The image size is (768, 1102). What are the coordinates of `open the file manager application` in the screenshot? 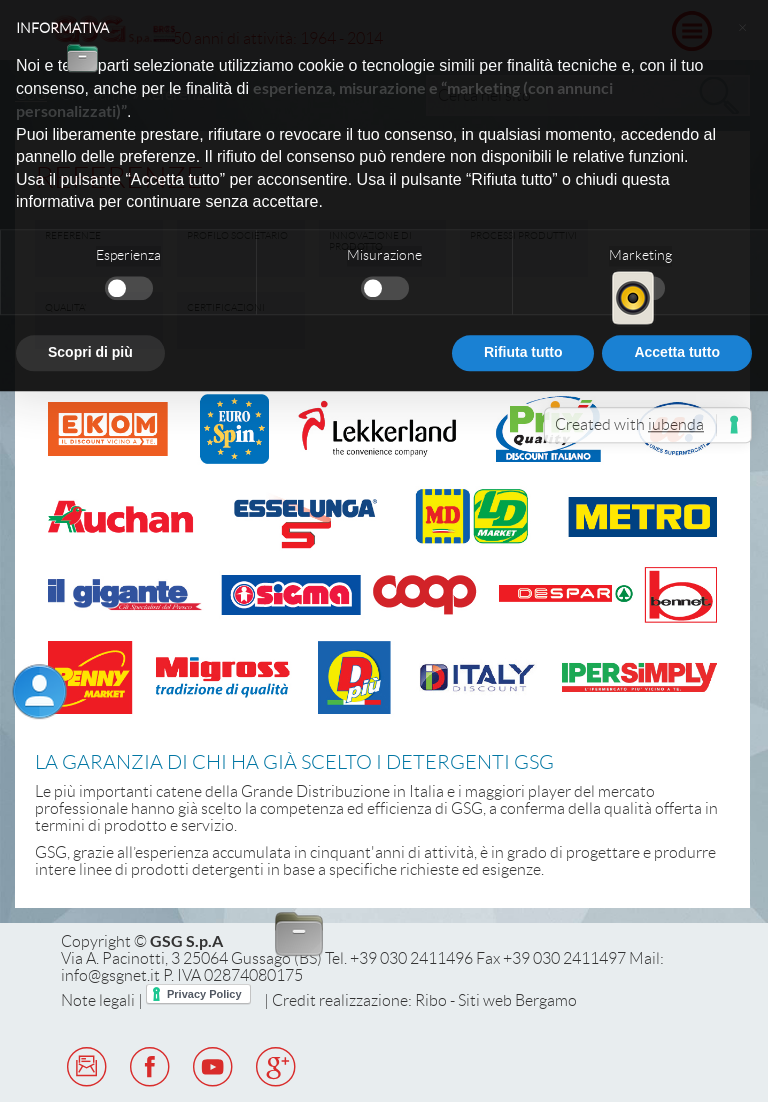 It's located at (299, 934).